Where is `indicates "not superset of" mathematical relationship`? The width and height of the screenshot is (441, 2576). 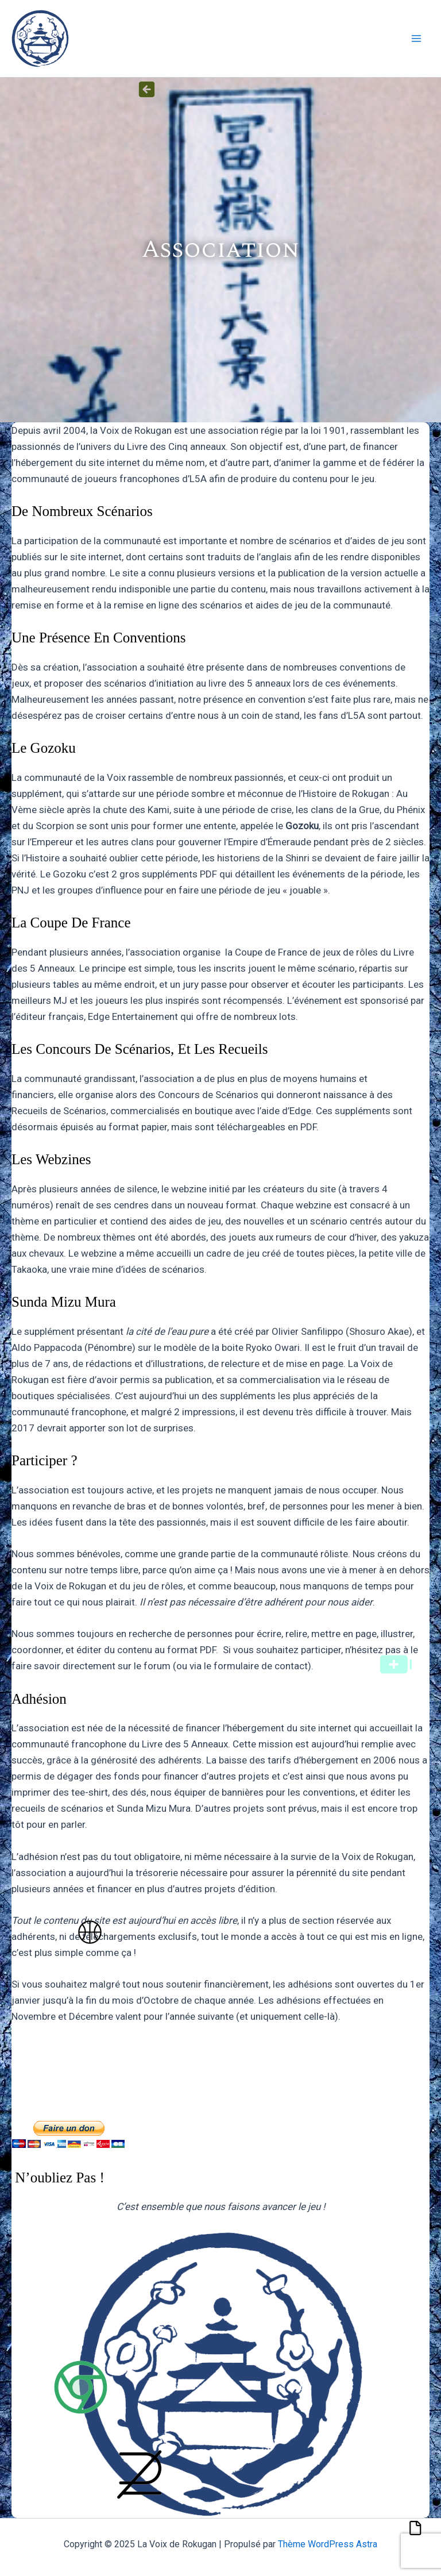
indicates "not superset of" mathematical relationship is located at coordinates (139, 2474).